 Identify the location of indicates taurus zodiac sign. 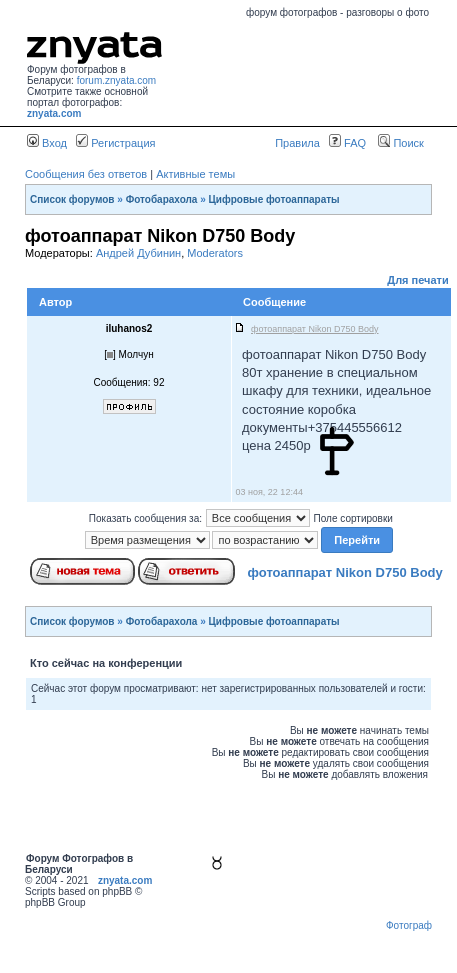
(217, 863).